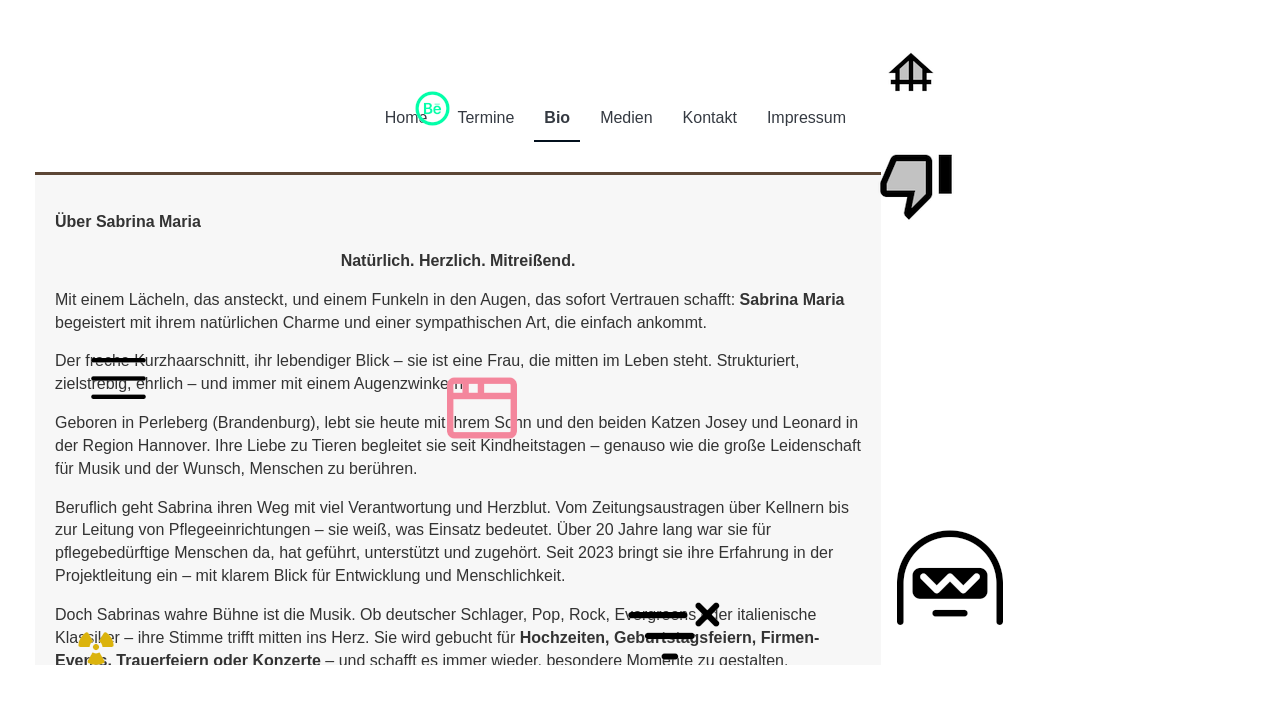 The image size is (1280, 720). What do you see at coordinates (950, 579) in the screenshot?
I see `access GitHub's Hubot automation bot` at bounding box center [950, 579].